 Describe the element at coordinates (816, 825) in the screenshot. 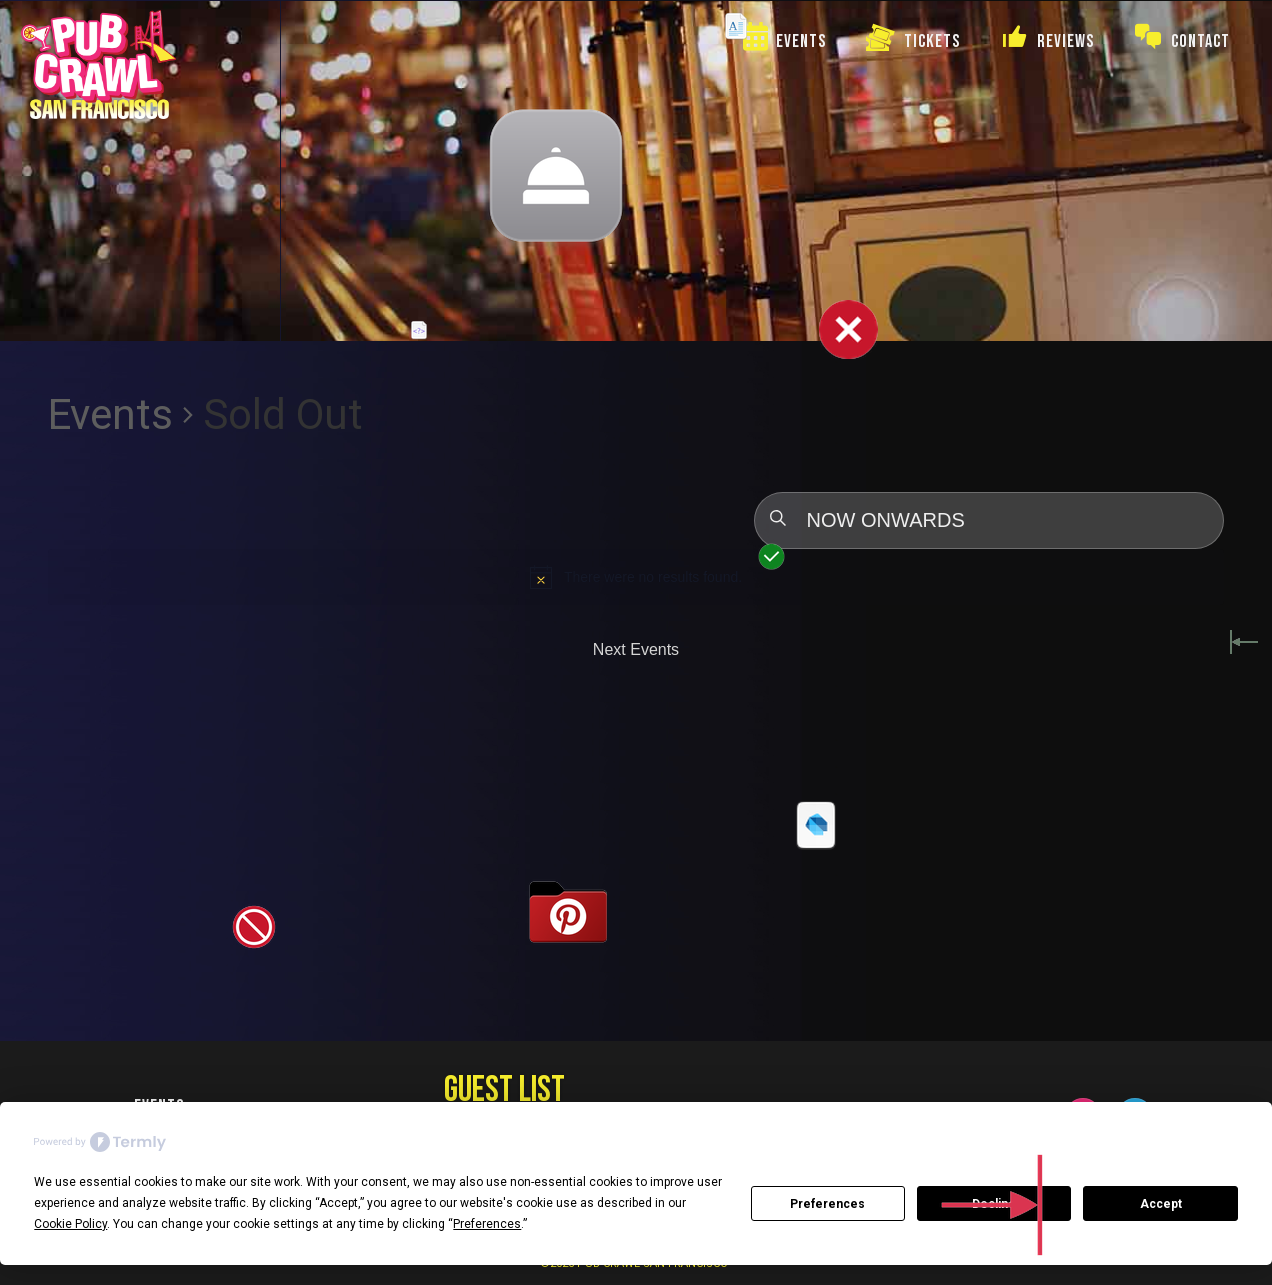

I see `a dart programming language source file` at that location.